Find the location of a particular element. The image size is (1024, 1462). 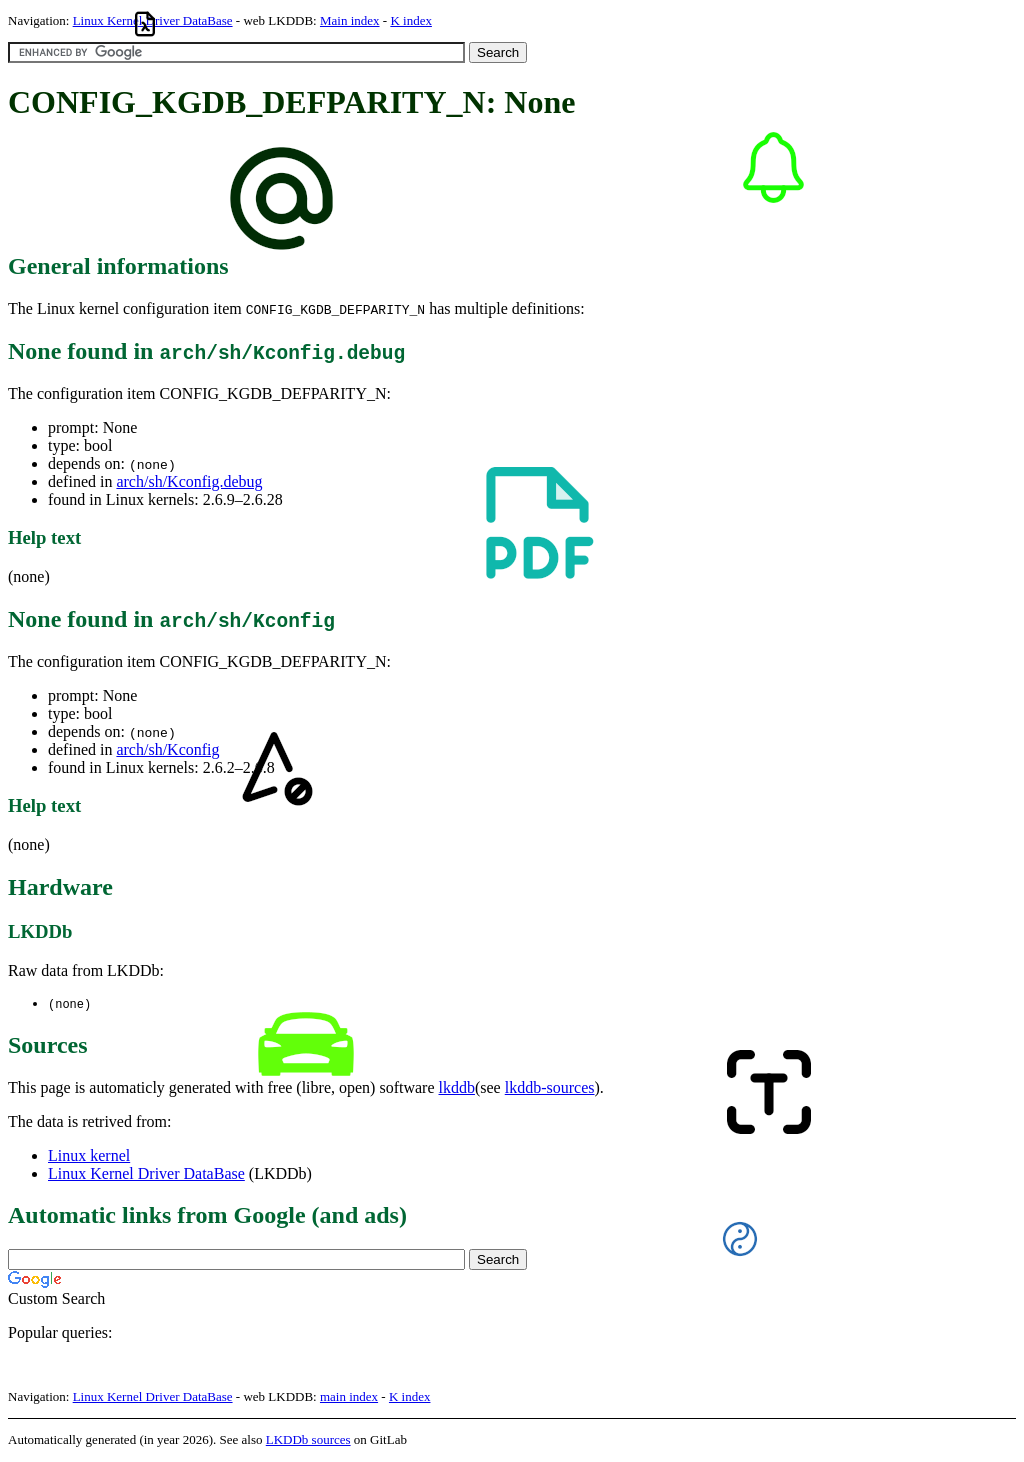

view your notifications is located at coordinates (773, 167).